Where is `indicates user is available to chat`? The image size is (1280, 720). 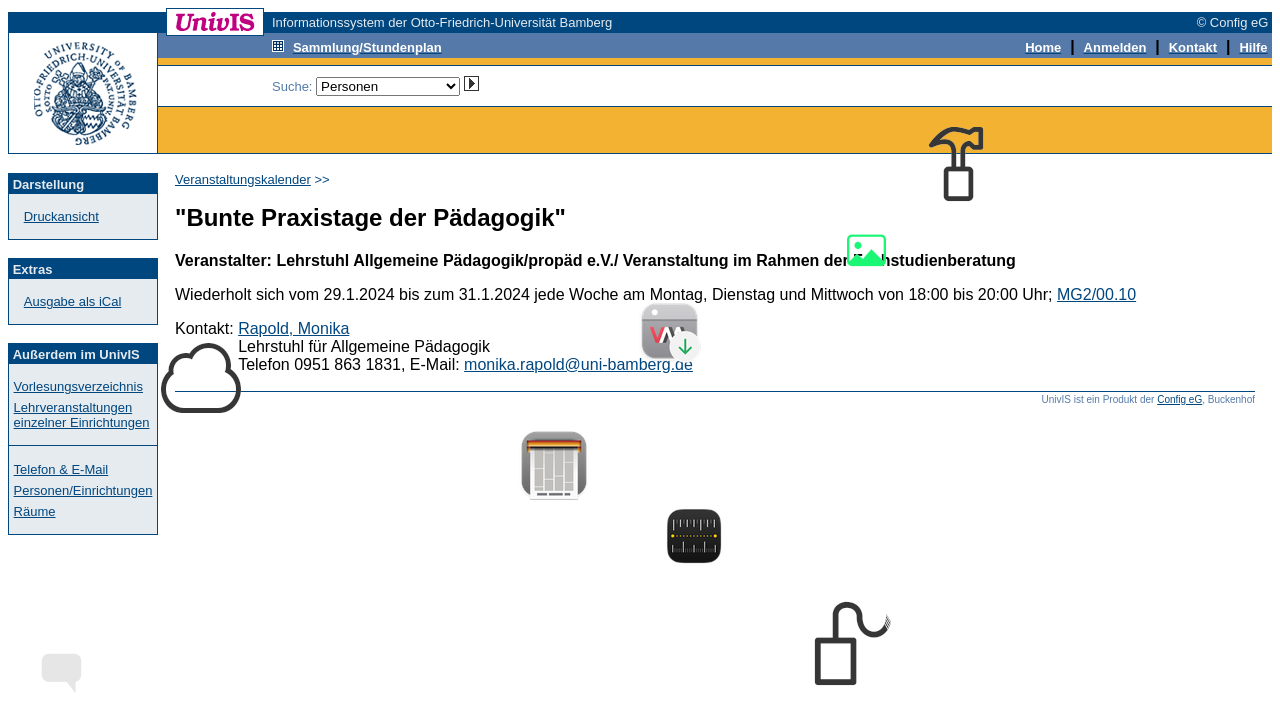 indicates user is available to chat is located at coordinates (61, 673).